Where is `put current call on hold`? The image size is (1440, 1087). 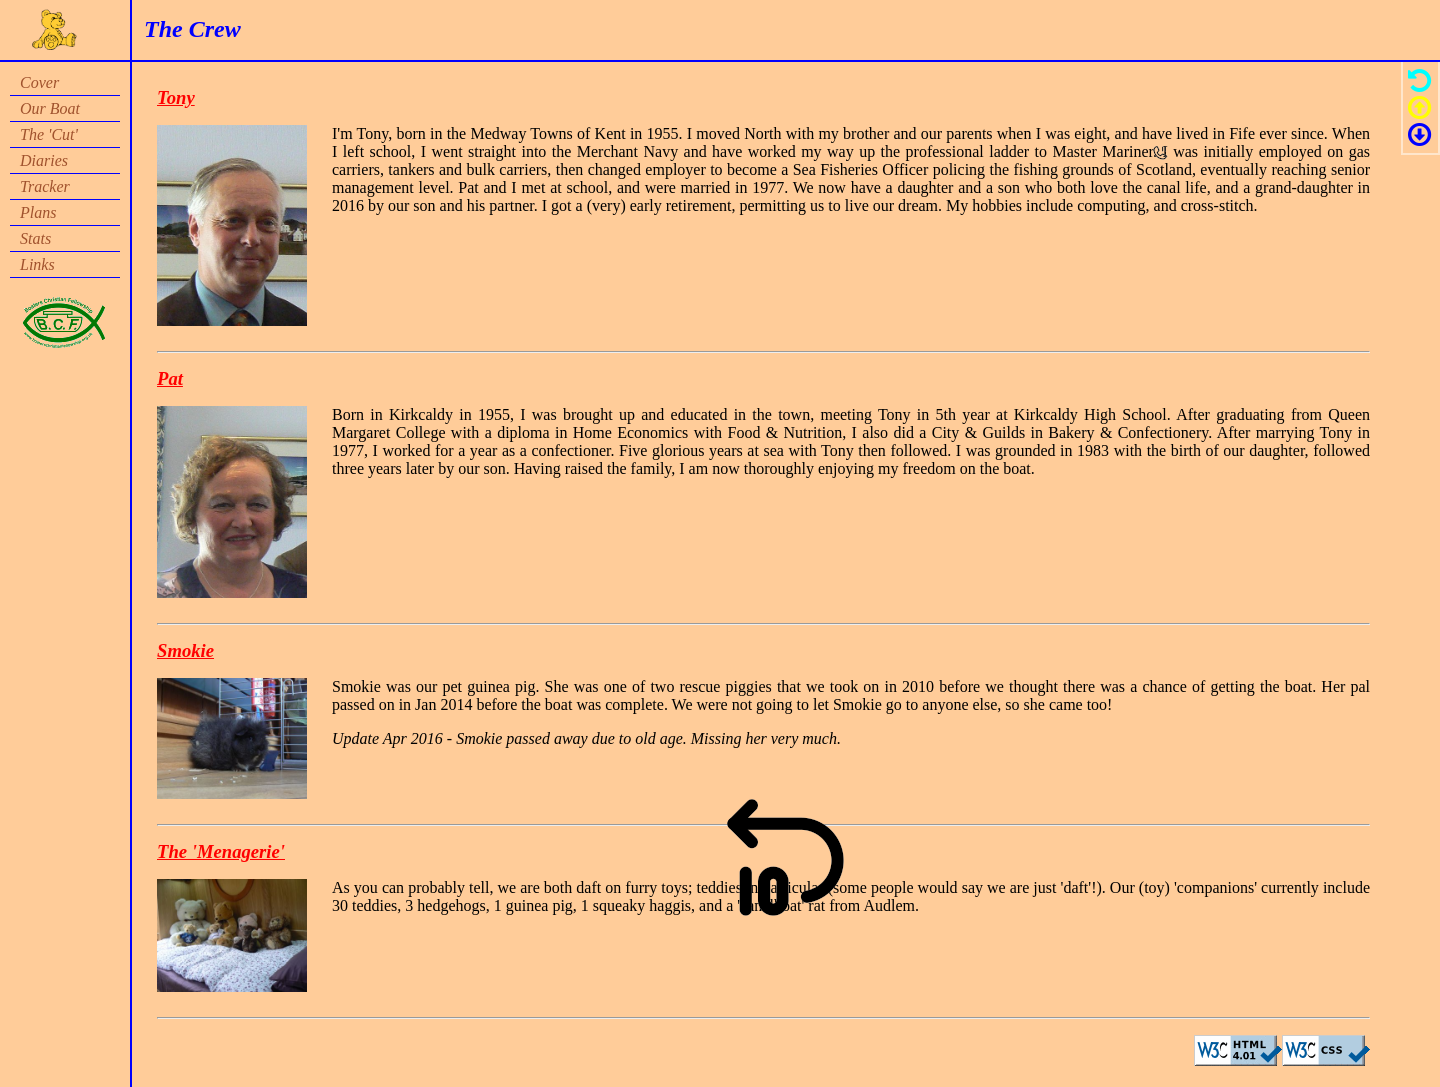
put current call on hold is located at coordinates (1160, 152).